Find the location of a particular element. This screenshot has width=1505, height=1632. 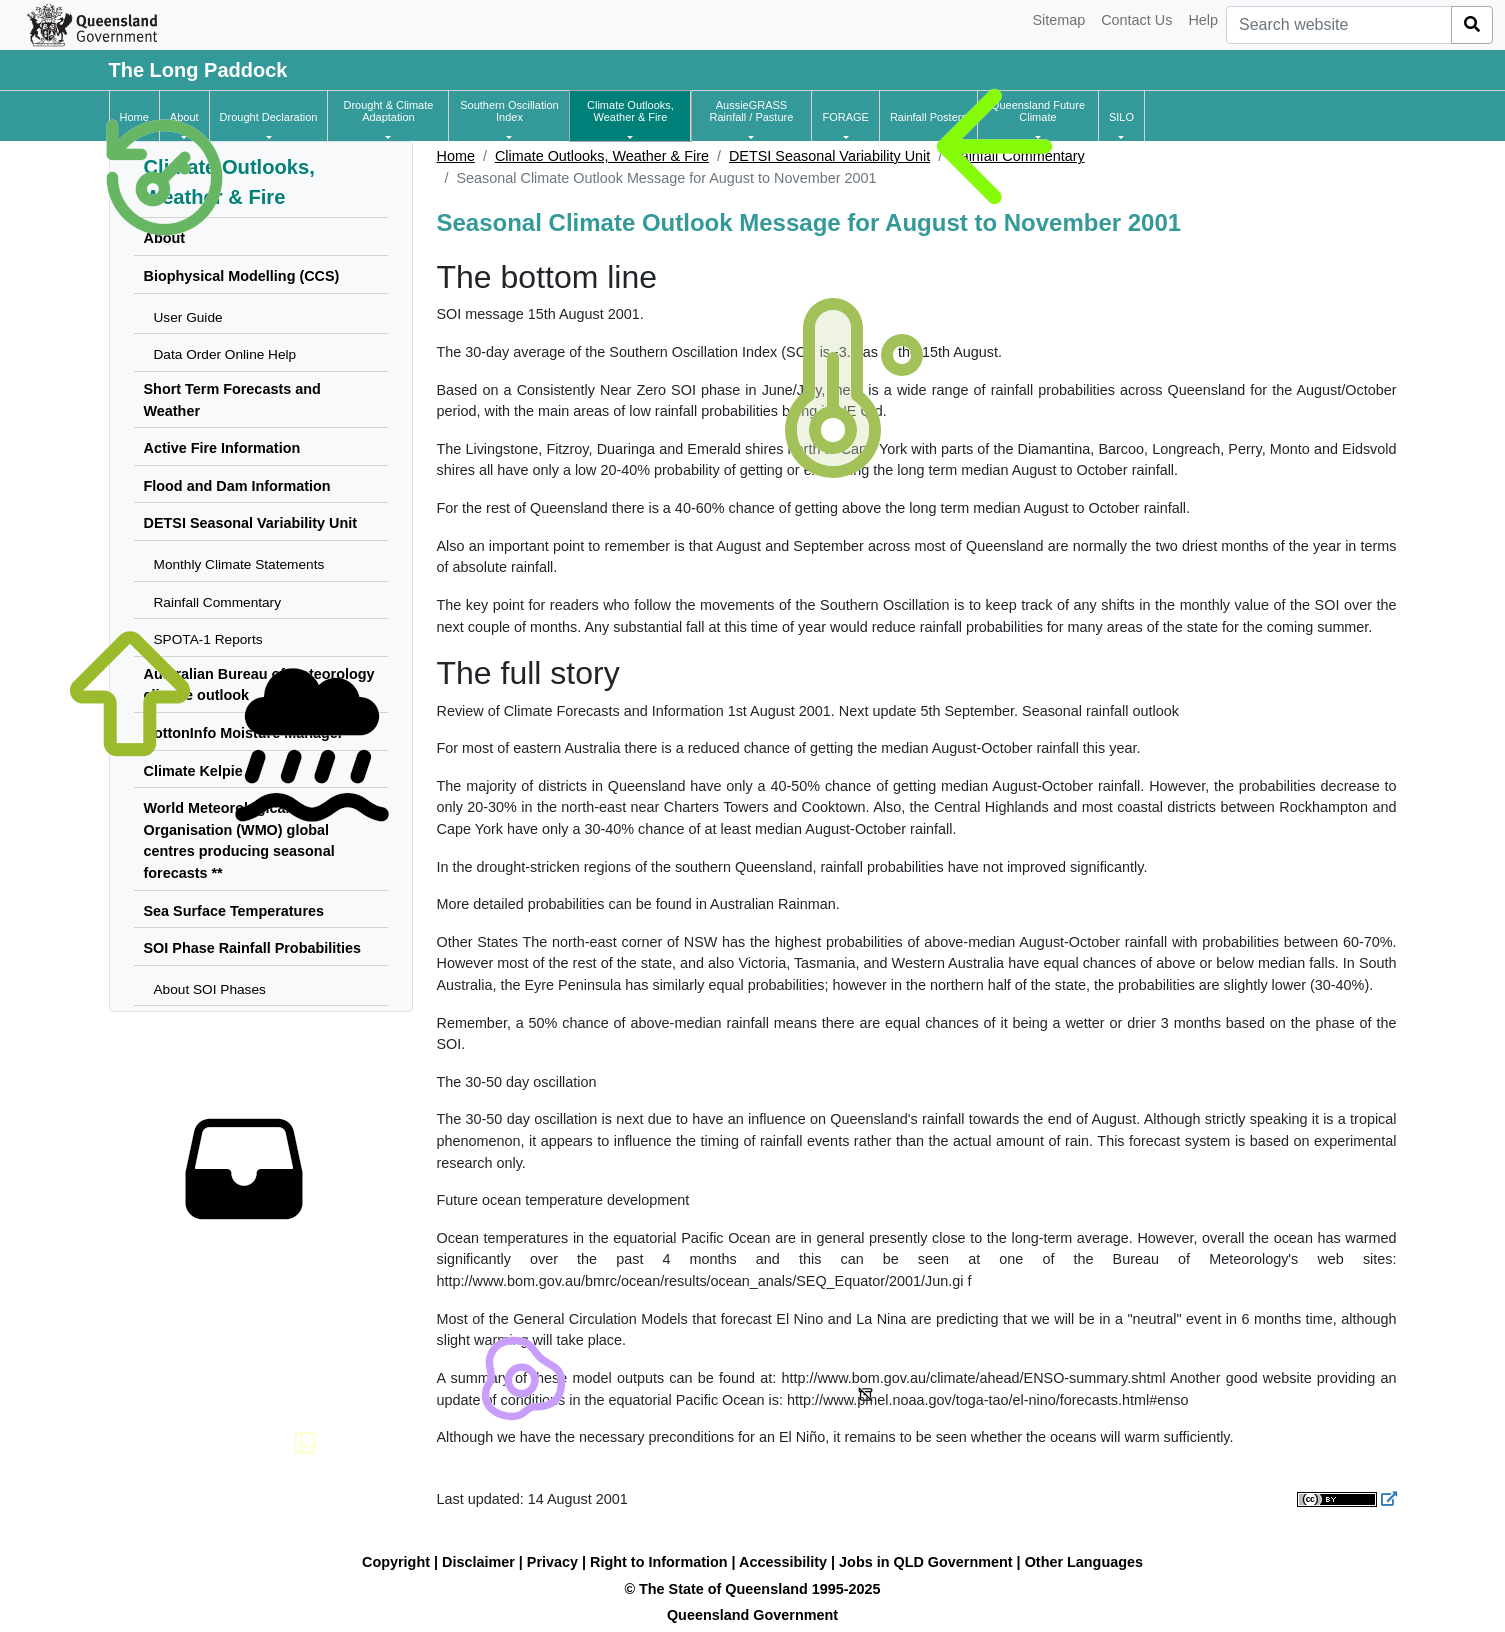

rotate or reset encryption key is located at coordinates (164, 177).